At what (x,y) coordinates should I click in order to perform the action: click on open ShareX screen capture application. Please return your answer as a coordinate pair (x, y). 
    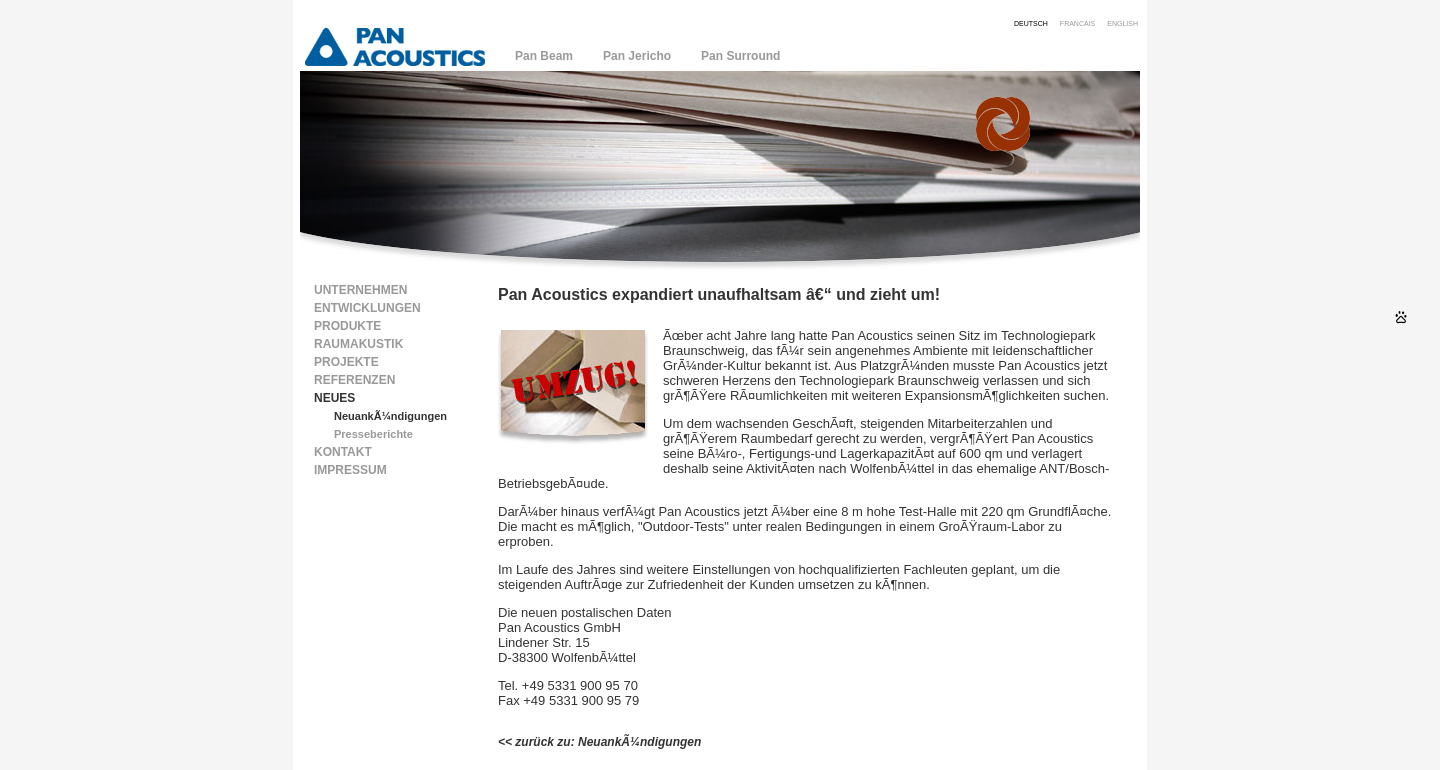
    Looking at the image, I should click on (1003, 124).